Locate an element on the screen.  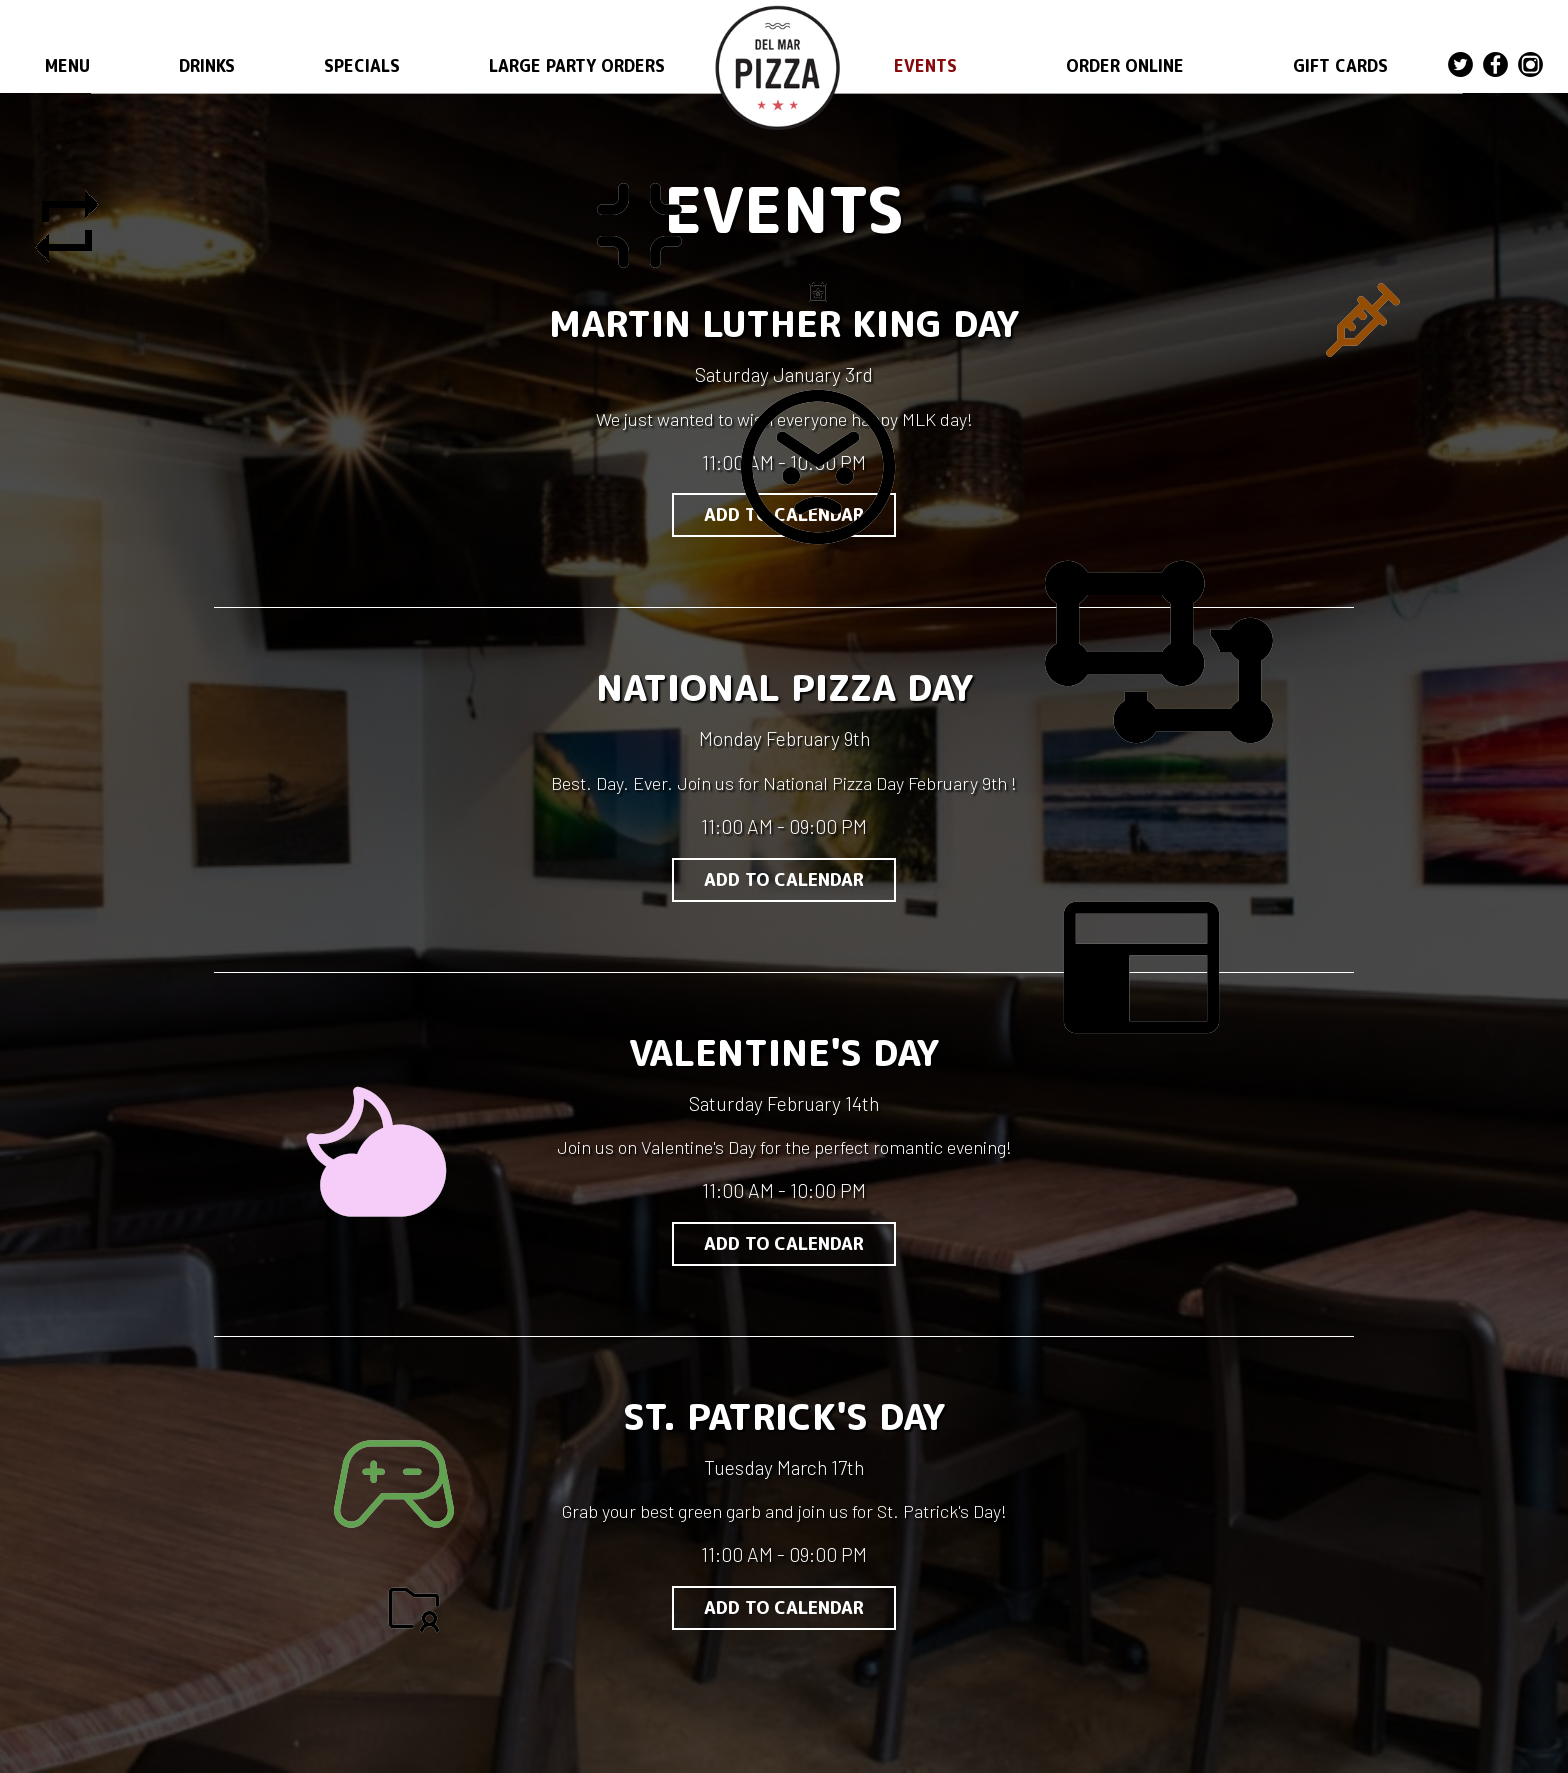
access vaccination records is located at coordinates (1363, 320).